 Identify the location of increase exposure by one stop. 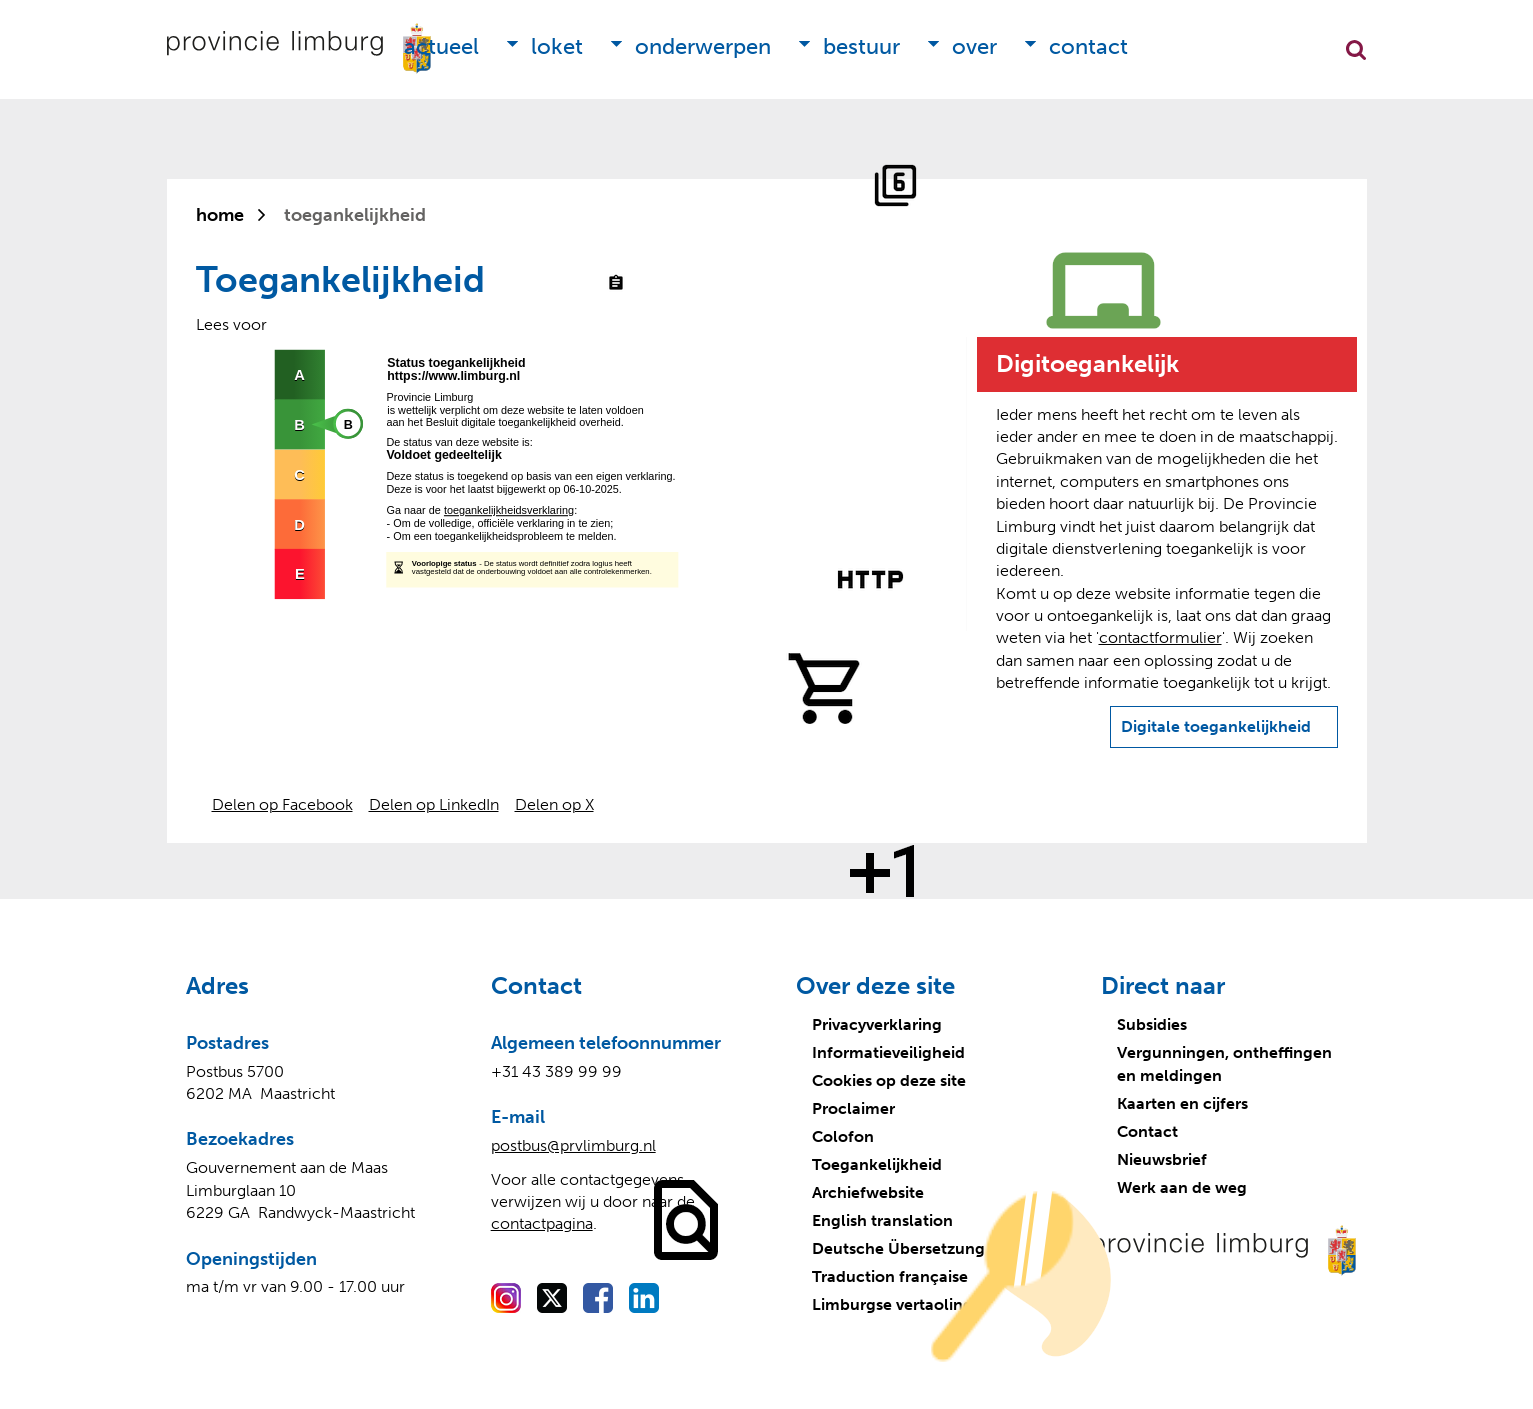
(882, 873).